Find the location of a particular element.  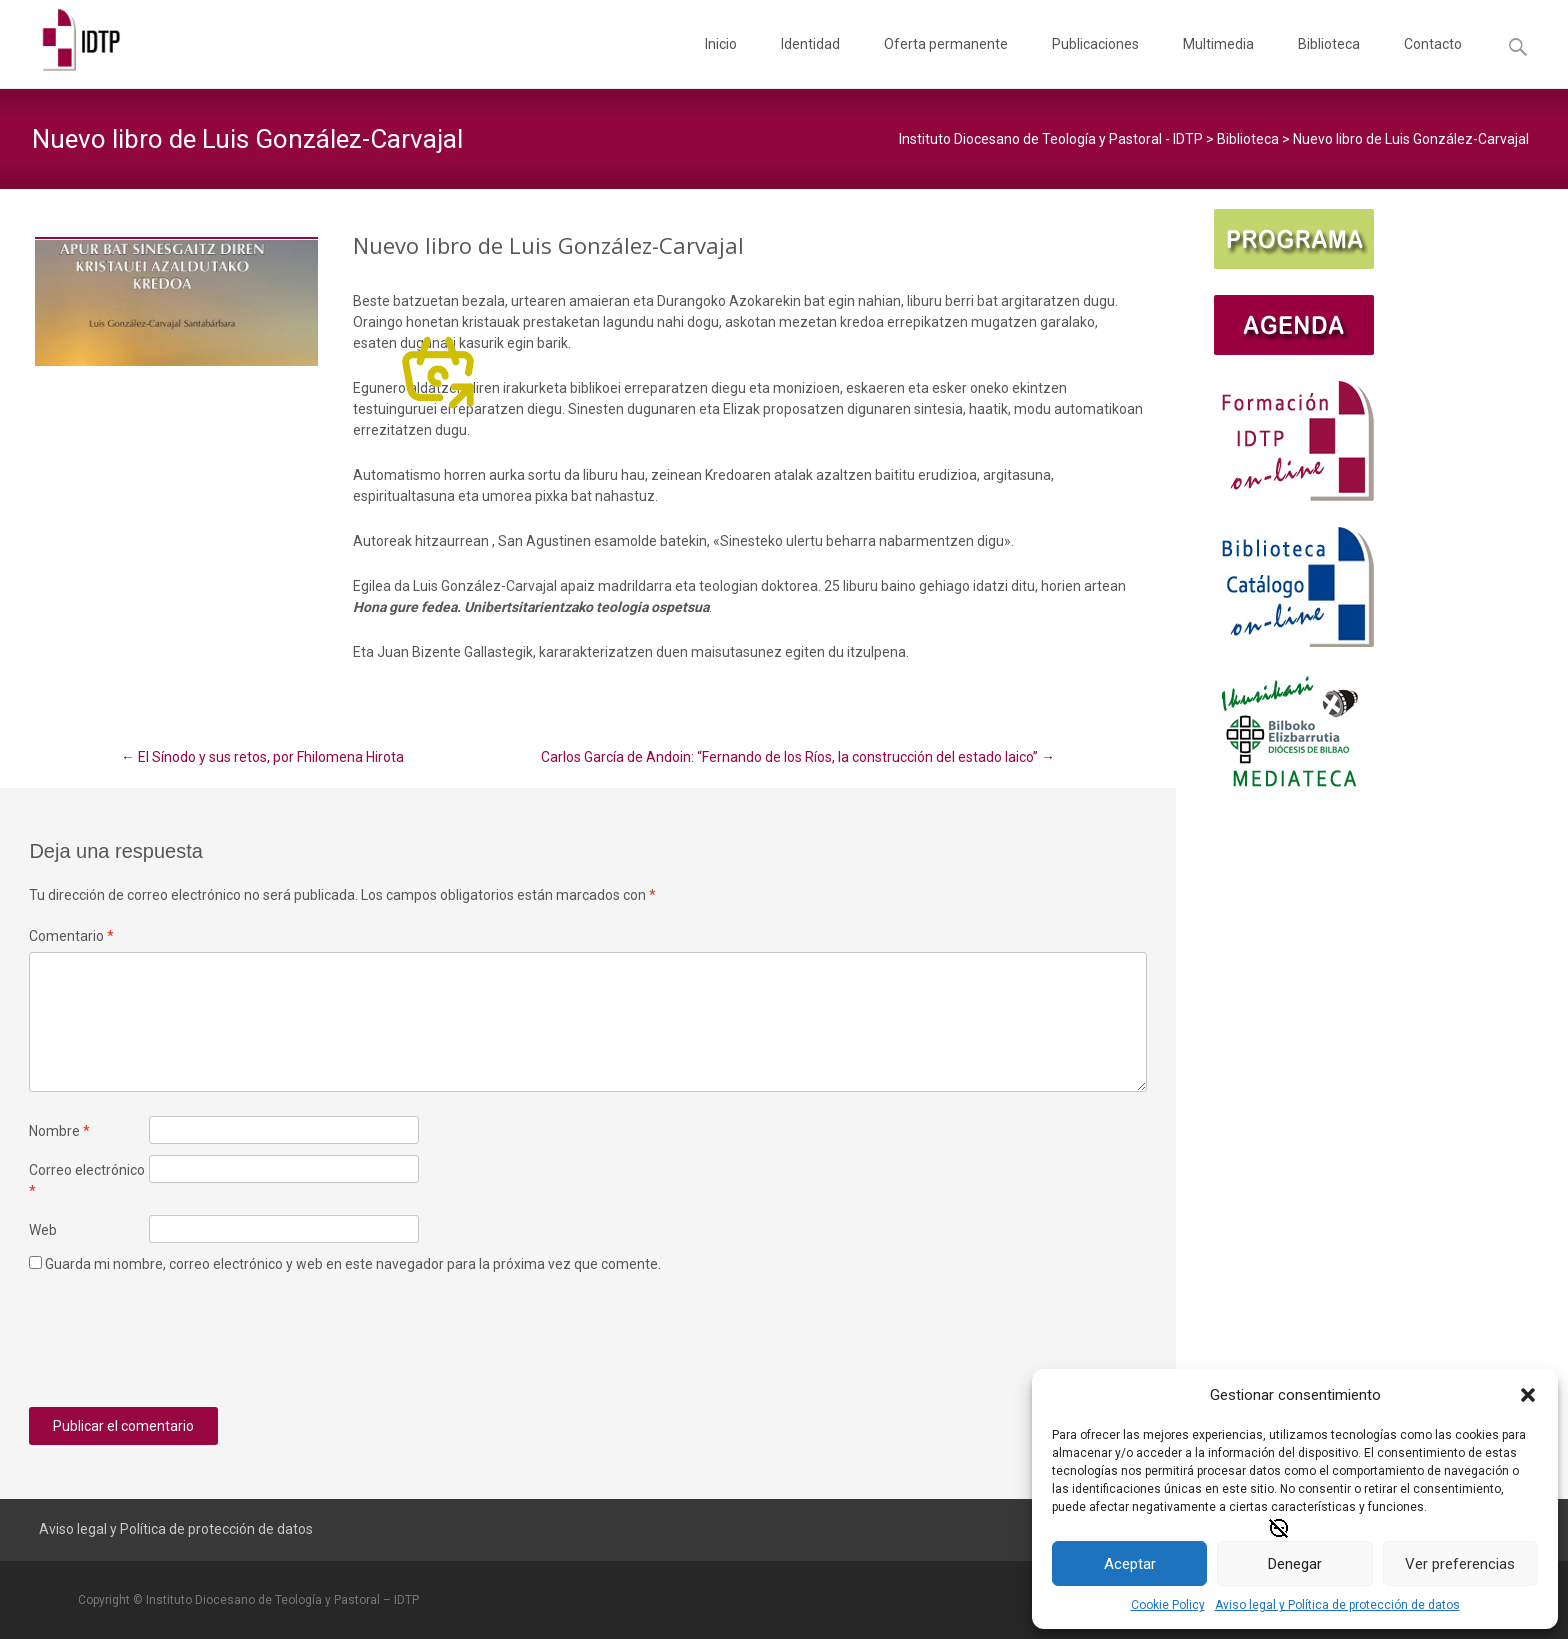

share your shopping basket with others is located at coordinates (438, 369).